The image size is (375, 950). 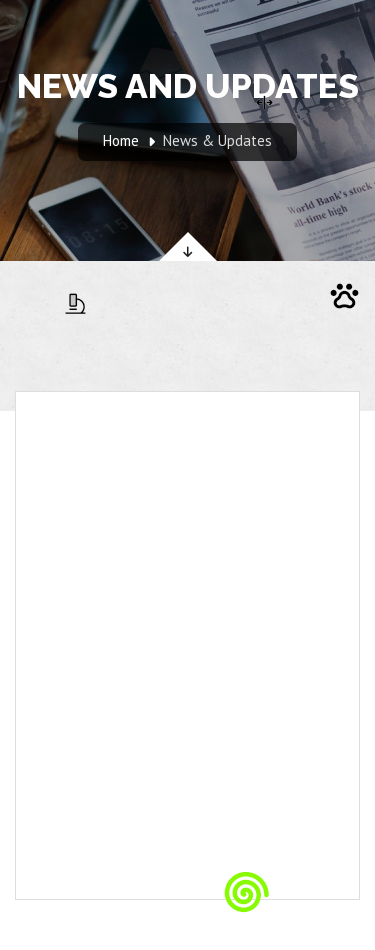 What do you see at coordinates (245, 893) in the screenshot?
I see `indicates loading or processing in progress` at bounding box center [245, 893].